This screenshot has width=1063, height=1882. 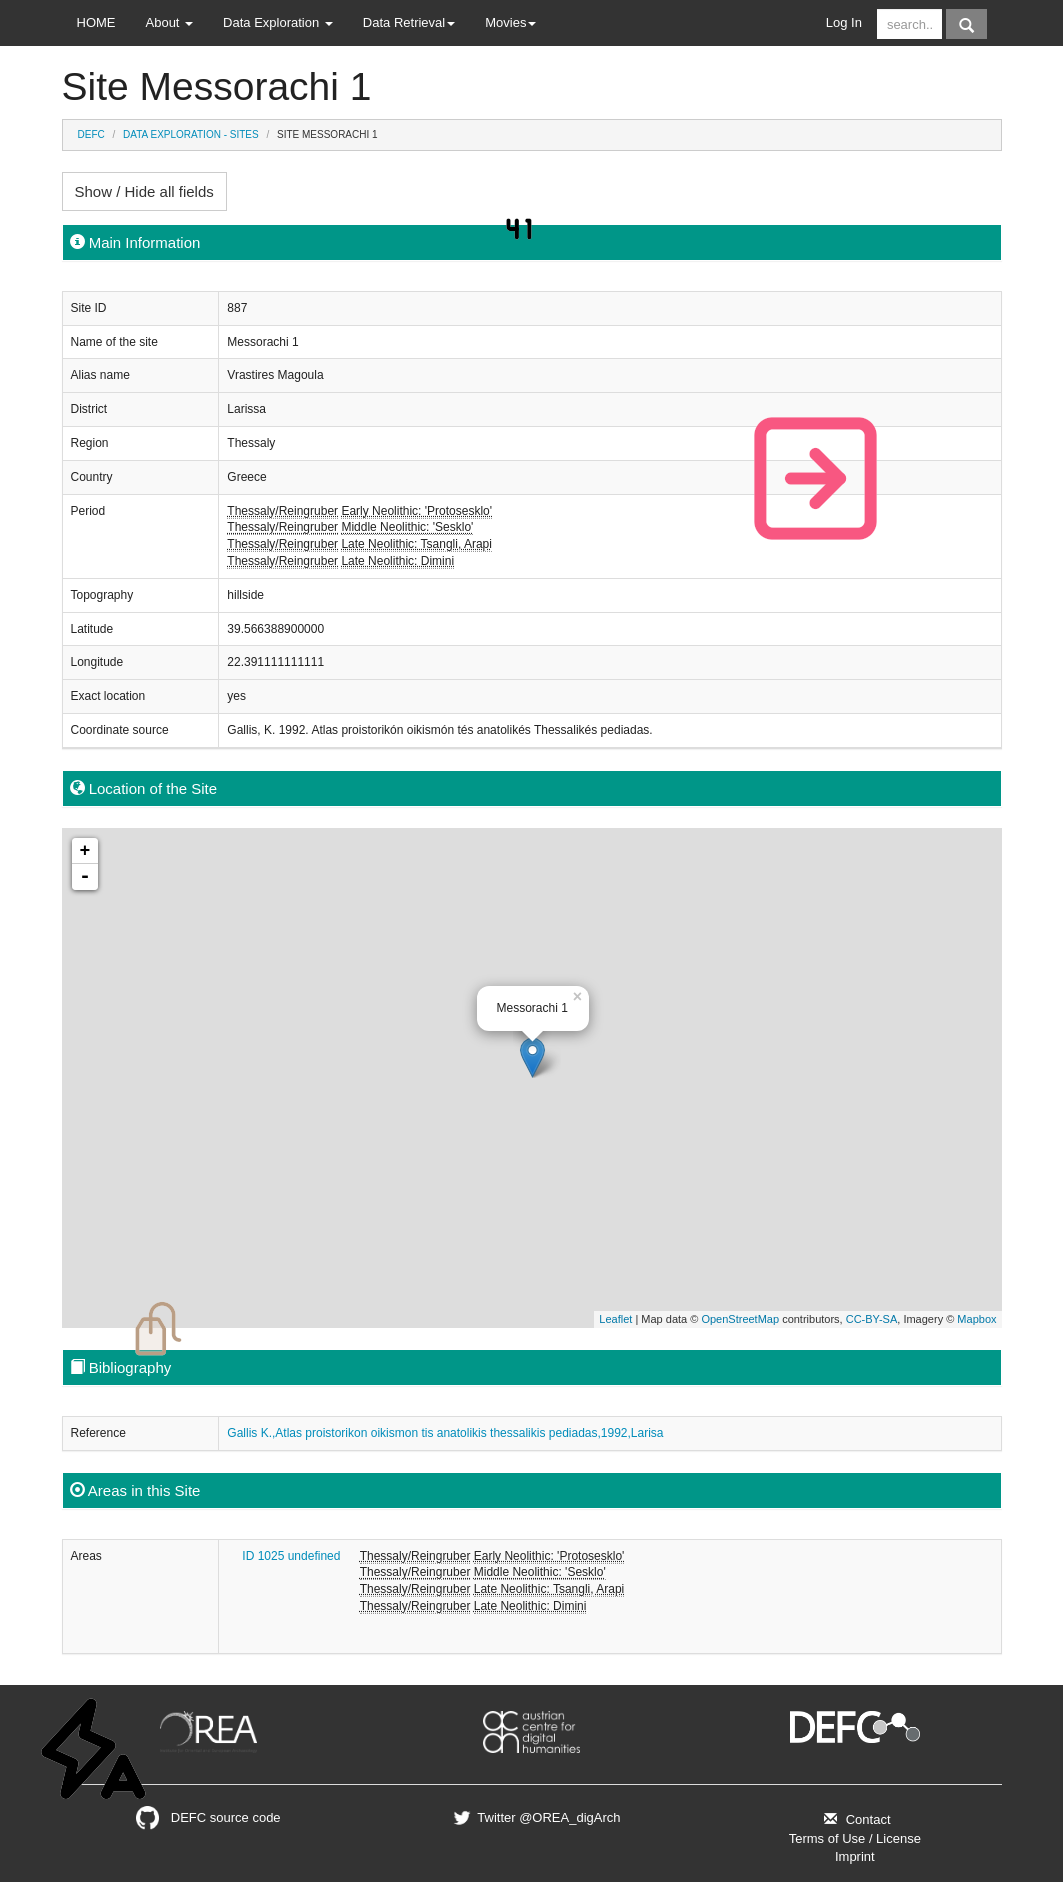 What do you see at coordinates (521, 229) in the screenshot?
I see `indicates item number 41 in a list or sequence` at bounding box center [521, 229].